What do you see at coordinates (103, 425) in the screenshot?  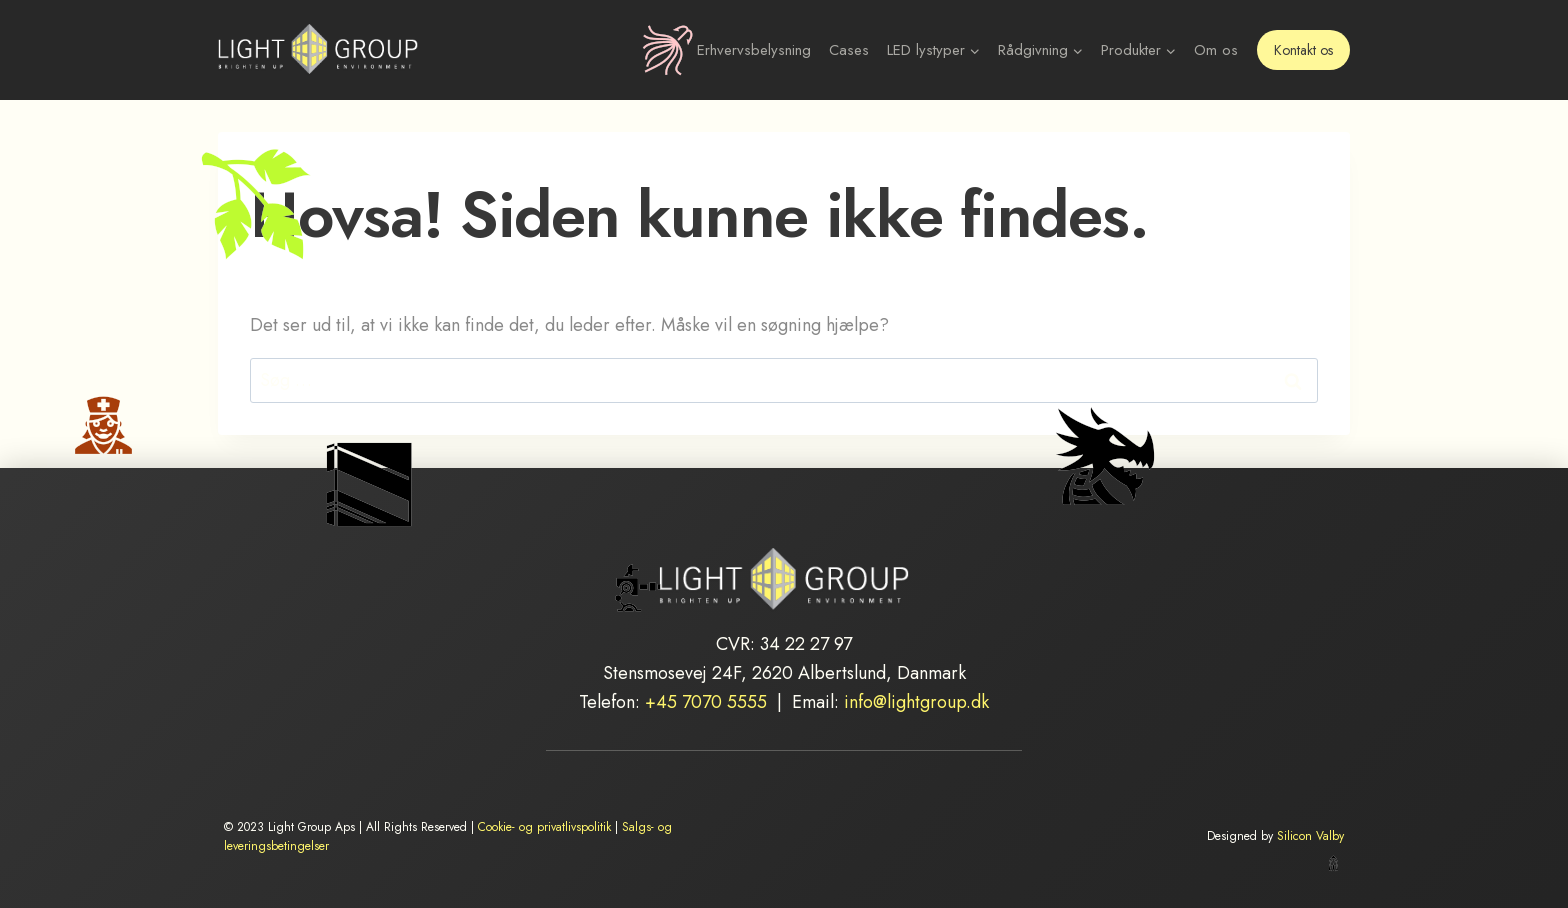 I see `access healthcare or medical services` at bounding box center [103, 425].